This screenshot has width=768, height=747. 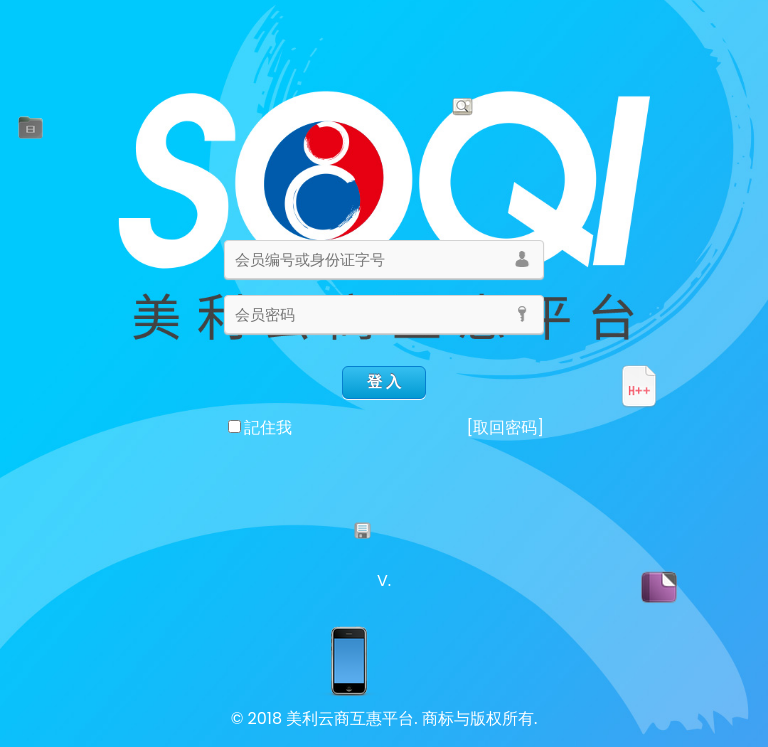 I want to click on change desktop wallpaper settings, so click(x=659, y=586).